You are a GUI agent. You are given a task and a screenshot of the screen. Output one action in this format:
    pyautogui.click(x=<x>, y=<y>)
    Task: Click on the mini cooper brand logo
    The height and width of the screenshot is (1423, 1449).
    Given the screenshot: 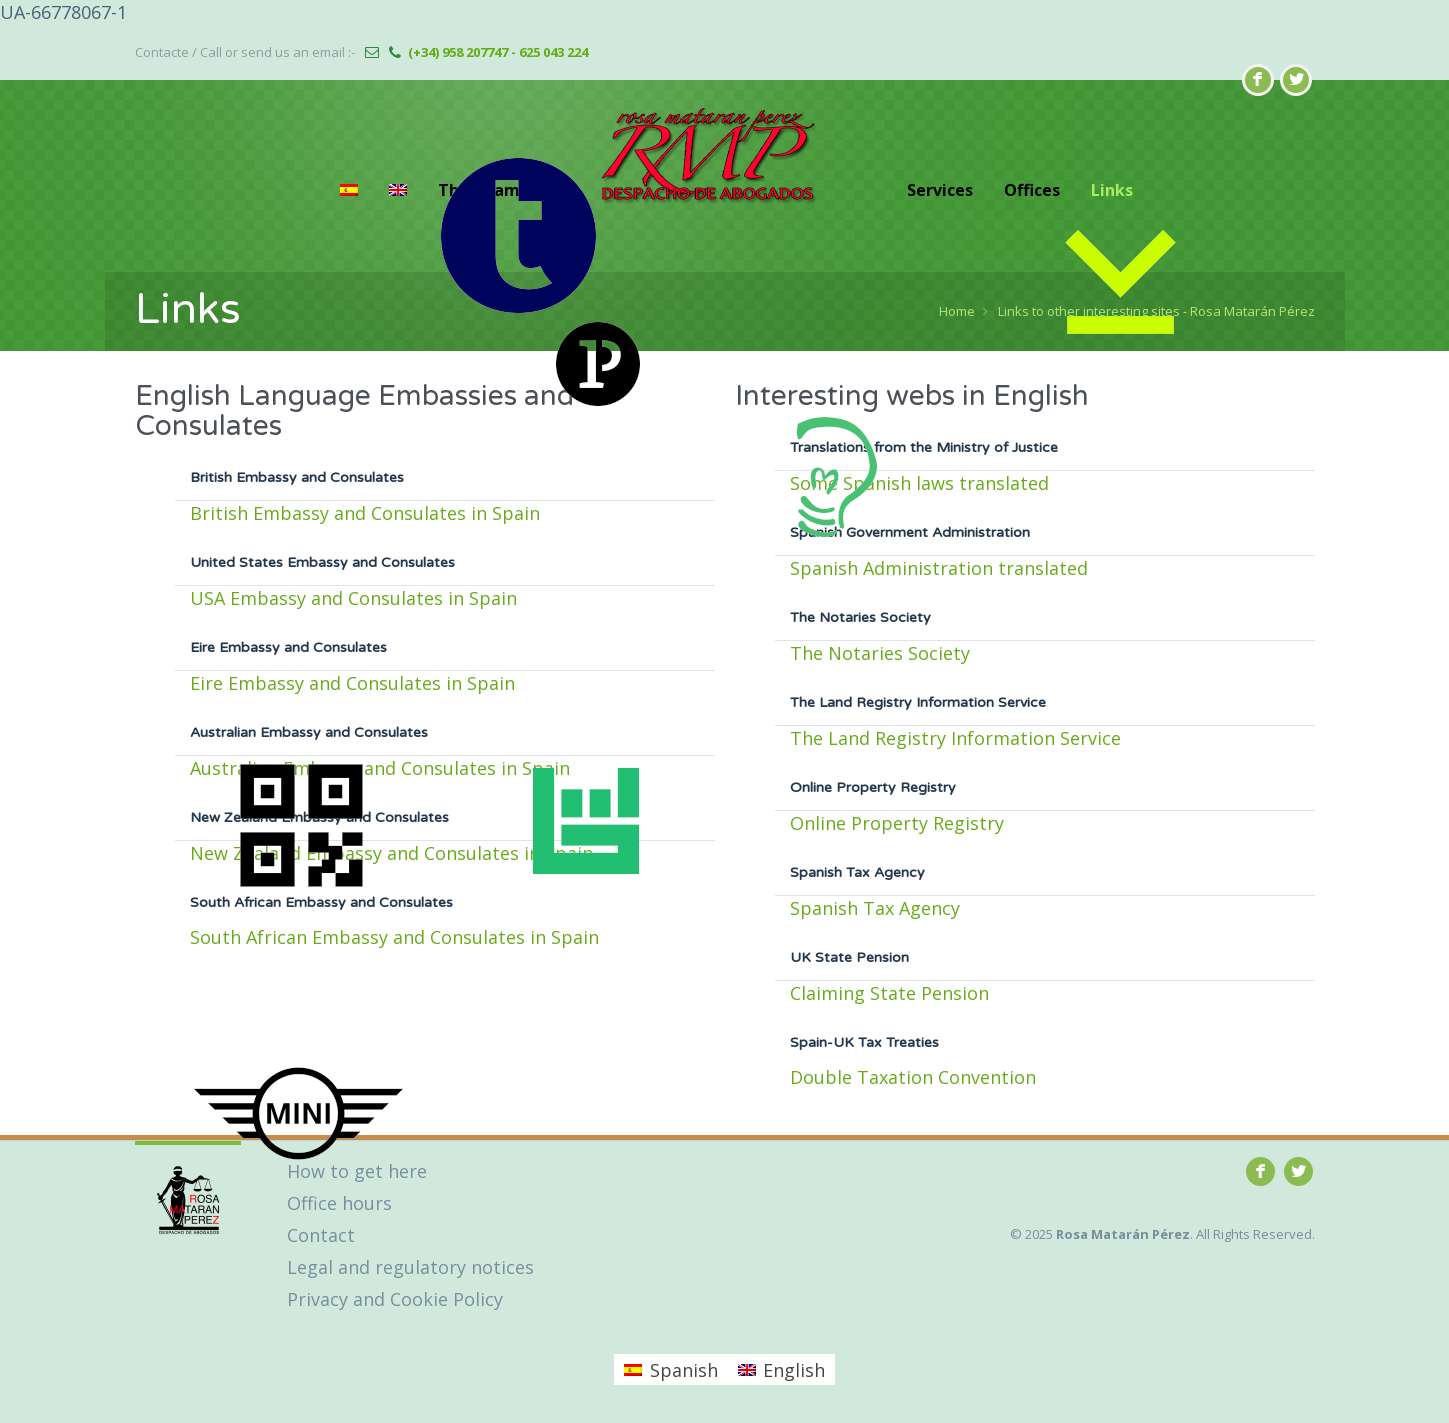 What is the action you would take?
    pyautogui.click(x=298, y=1113)
    